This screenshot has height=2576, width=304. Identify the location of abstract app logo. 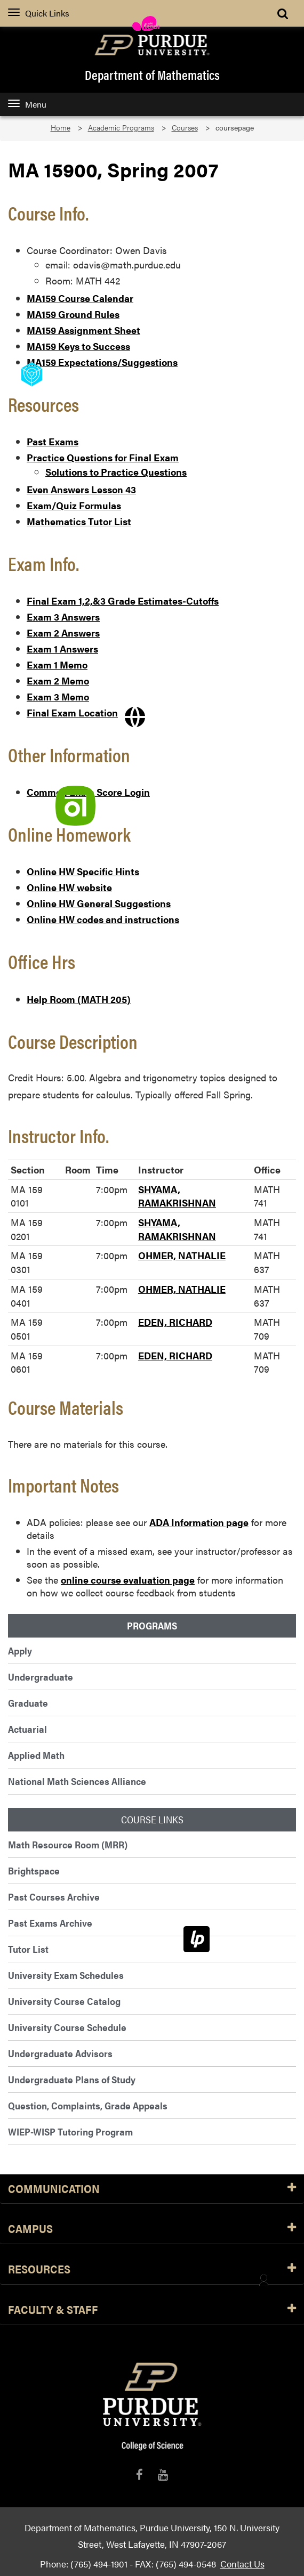
(75, 805).